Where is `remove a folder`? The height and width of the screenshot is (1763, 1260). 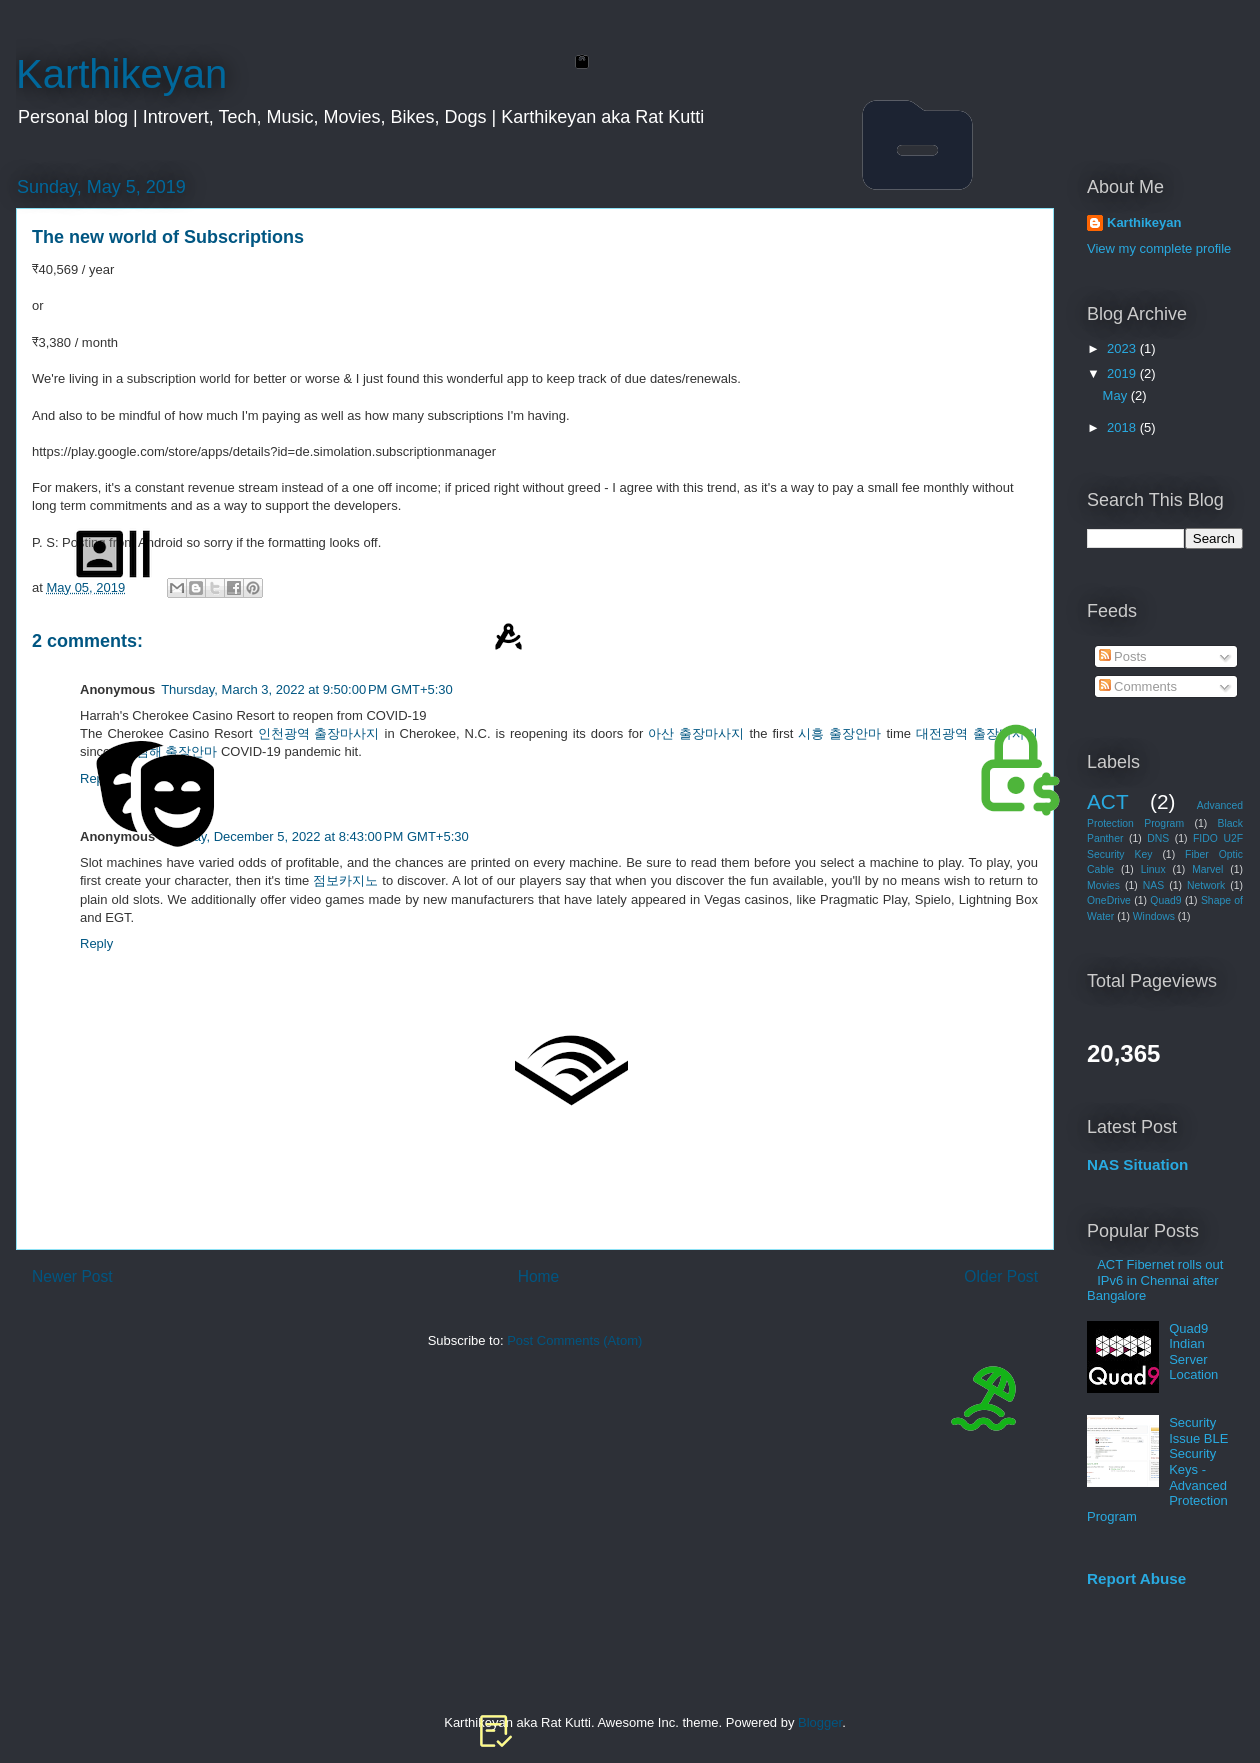 remove a folder is located at coordinates (917, 148).